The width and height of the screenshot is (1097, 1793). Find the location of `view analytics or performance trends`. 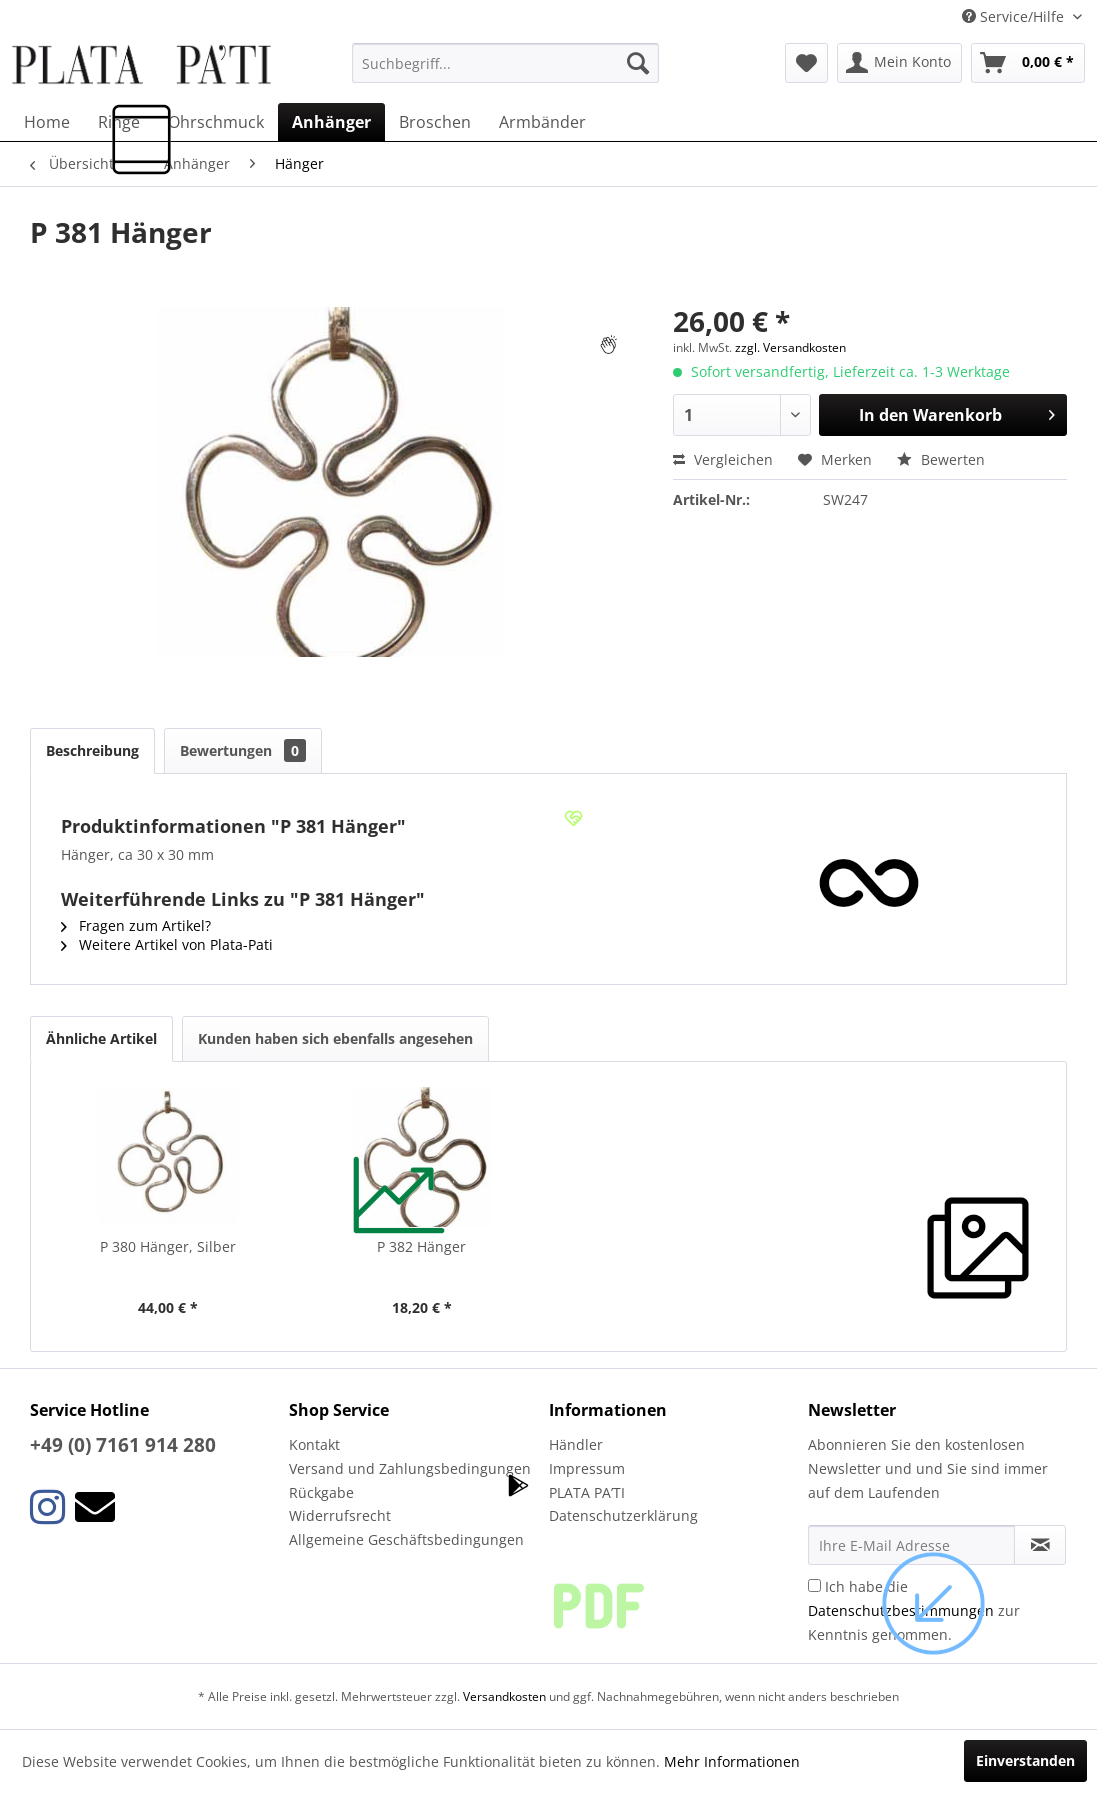

view analytics or performance trends is located at coordinates (399, 1195).